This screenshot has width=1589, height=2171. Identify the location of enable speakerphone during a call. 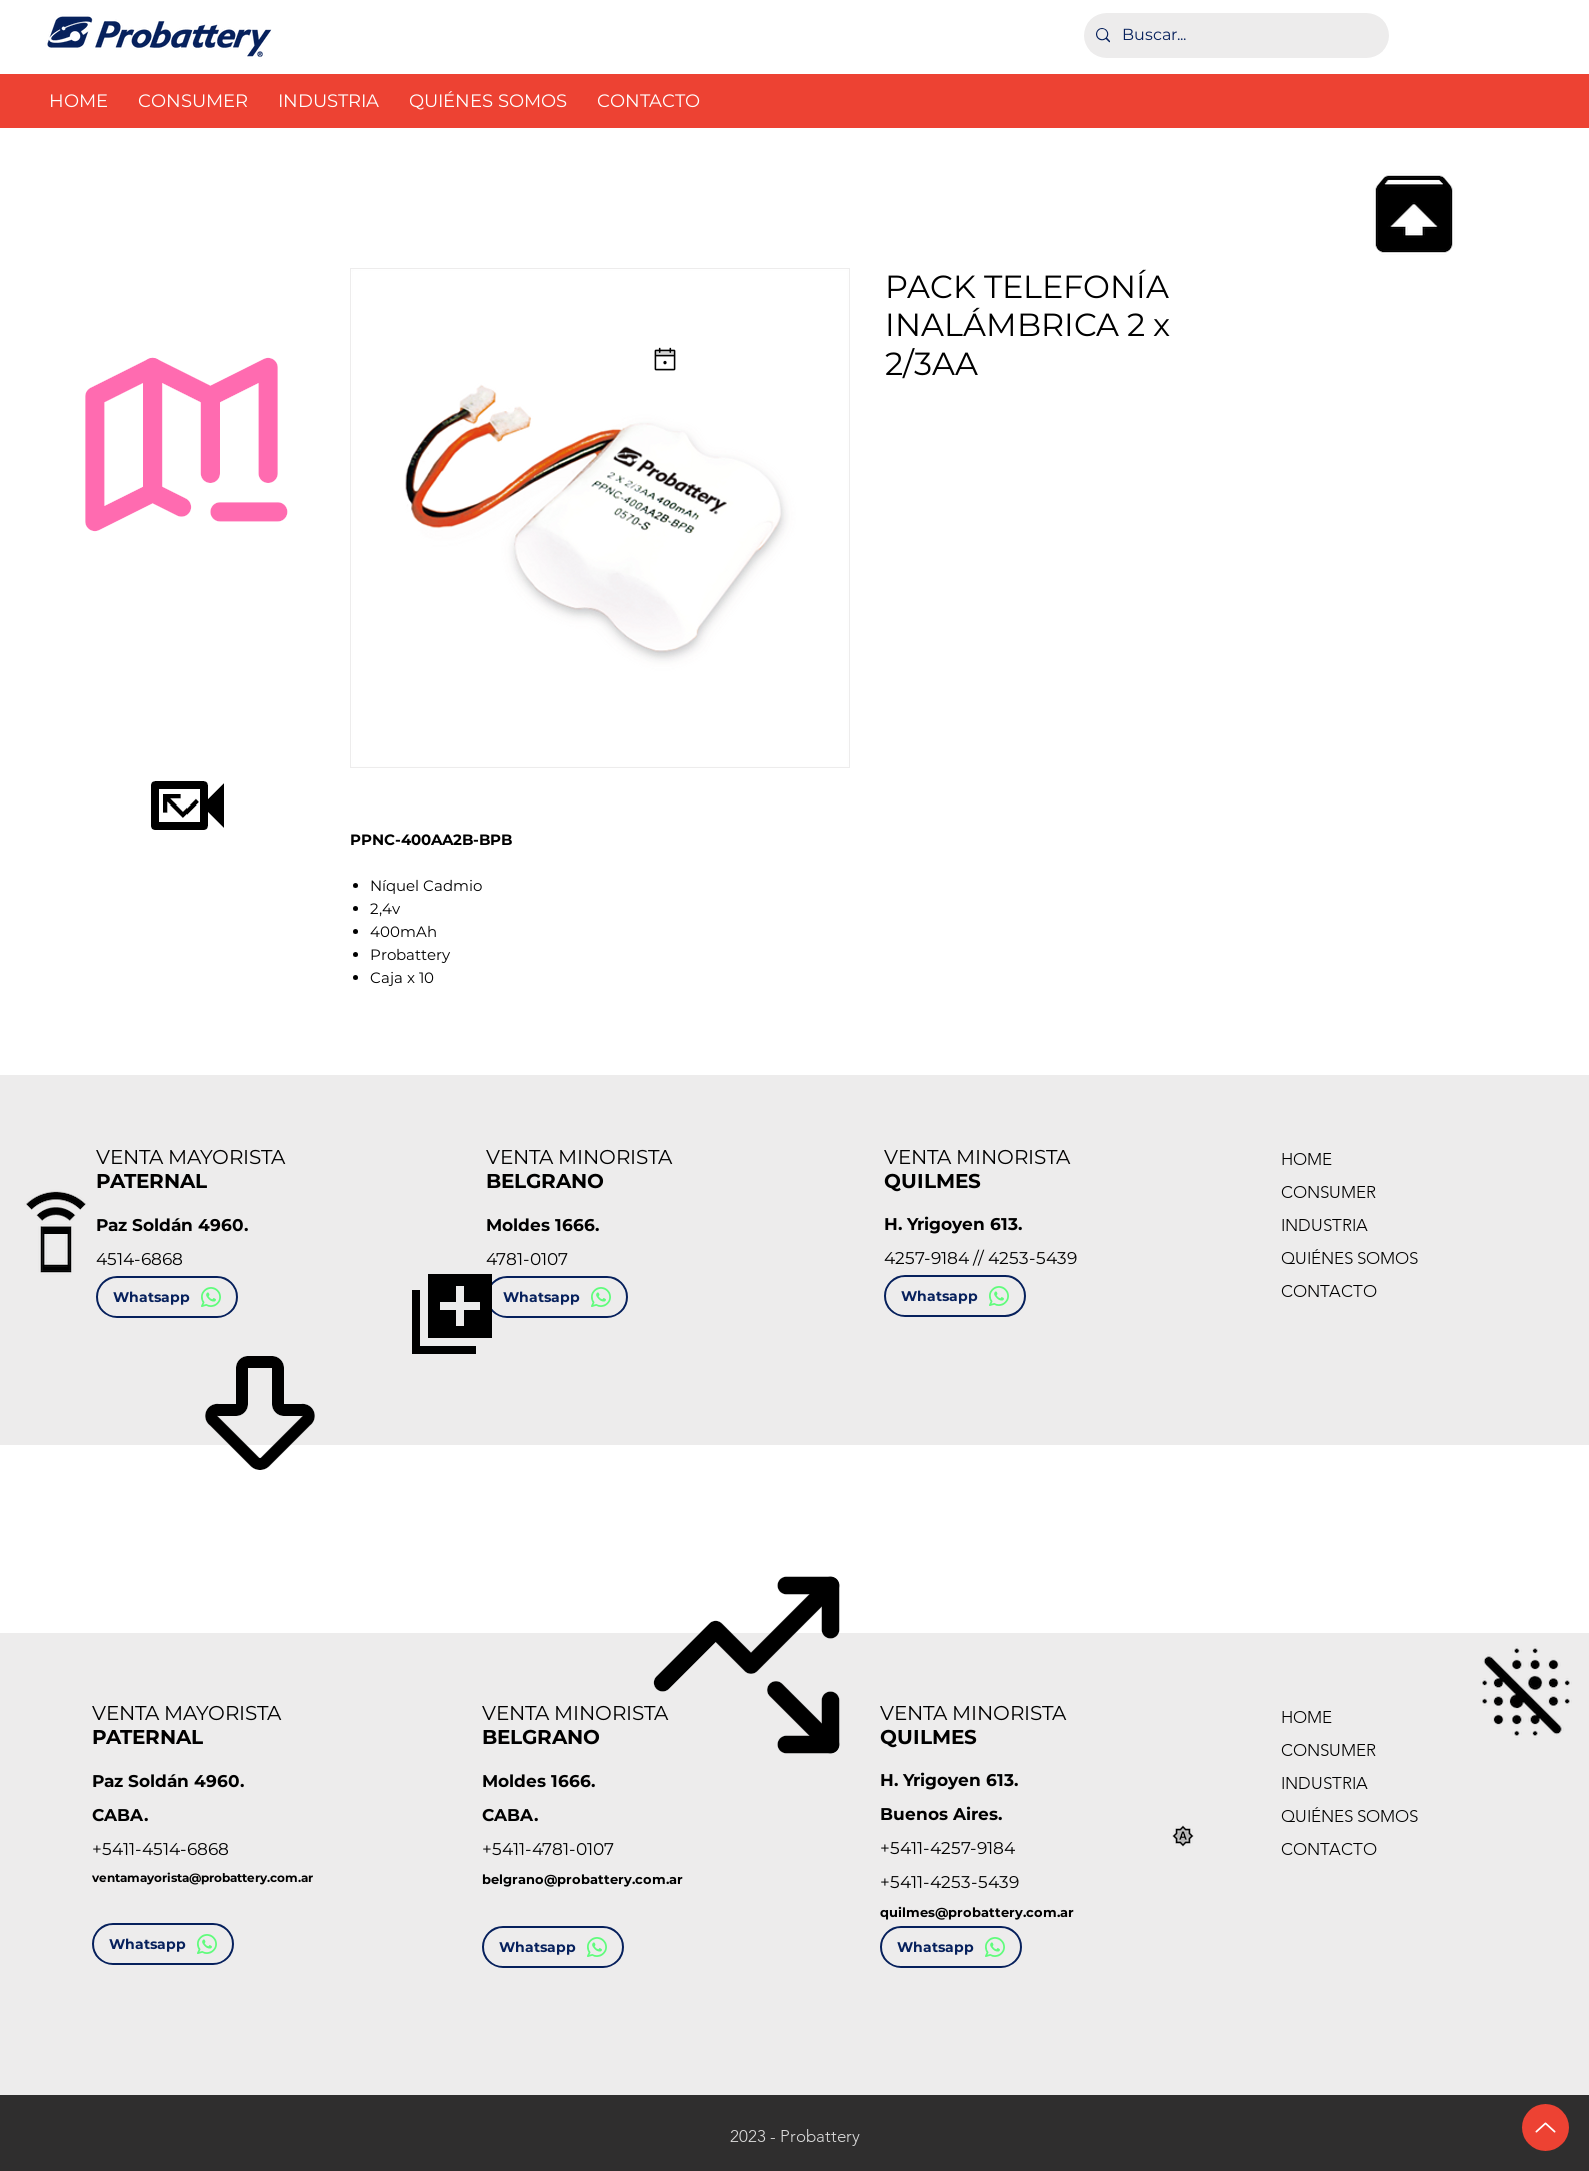
(56, 1234).